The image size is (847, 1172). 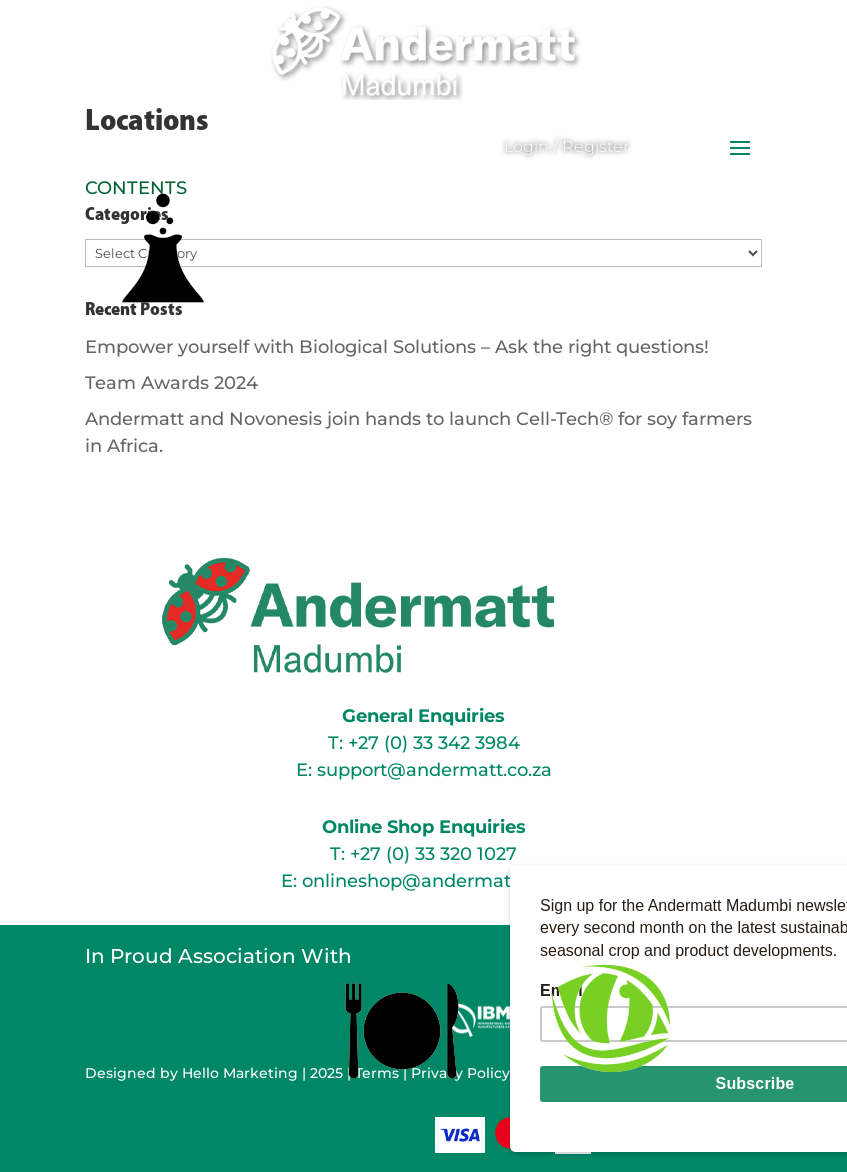 I want to click on indicates acid or corrosive substance in gameplay, so click(x=163, y=248).